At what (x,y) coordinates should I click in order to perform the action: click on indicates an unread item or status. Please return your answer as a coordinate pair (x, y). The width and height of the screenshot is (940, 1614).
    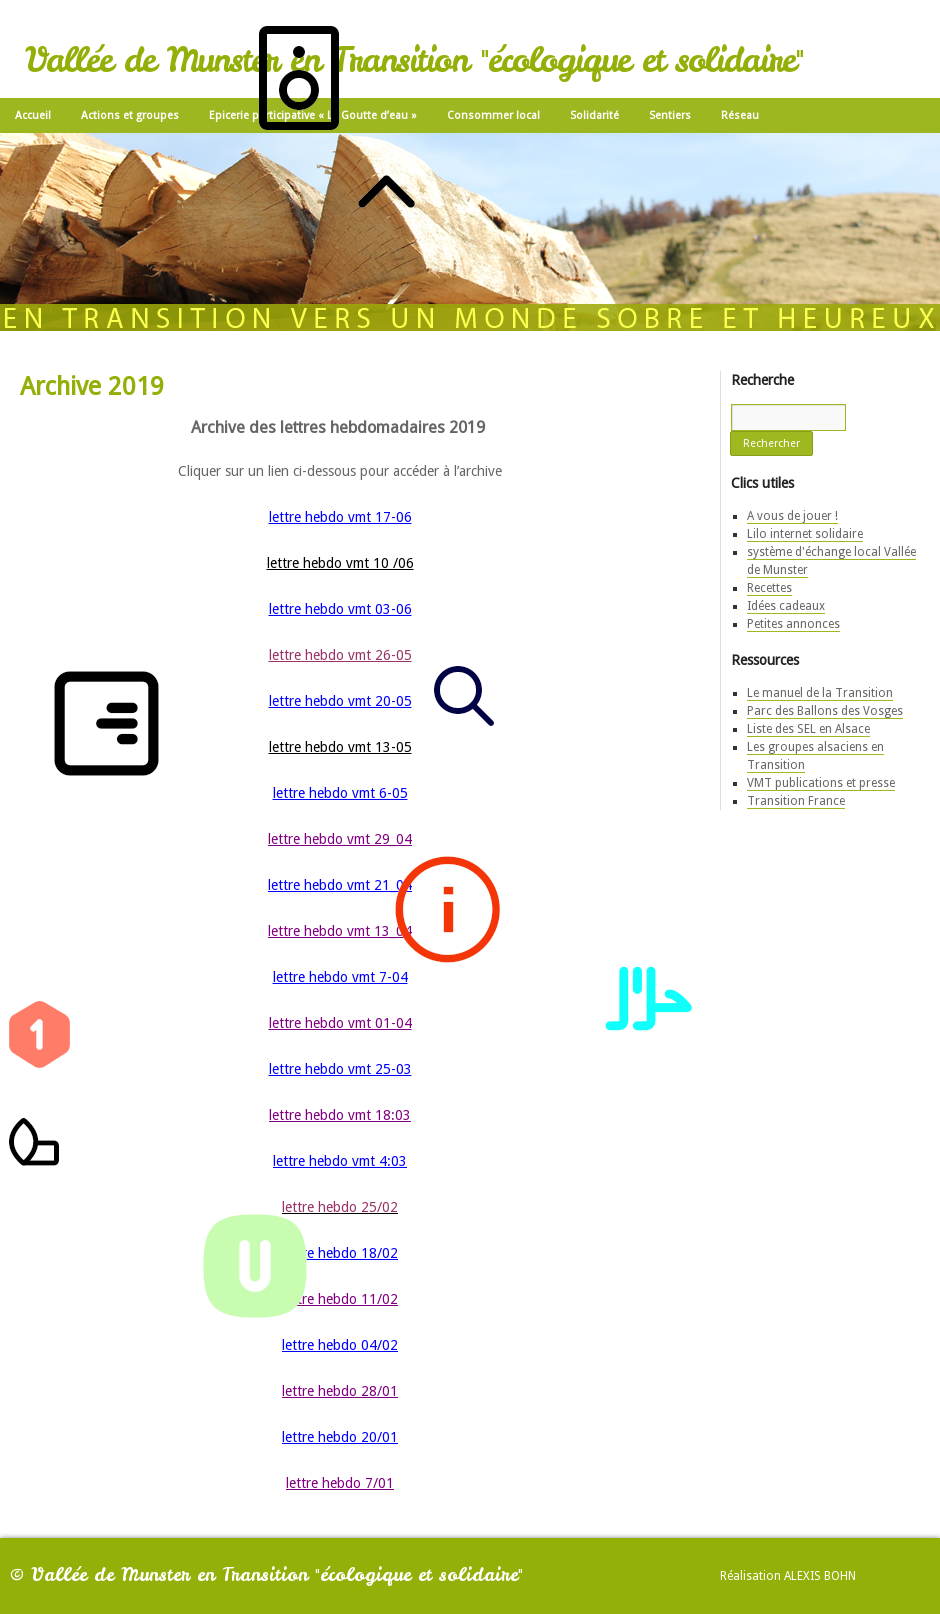
    Looking at the image, I should click on (255, 1266).